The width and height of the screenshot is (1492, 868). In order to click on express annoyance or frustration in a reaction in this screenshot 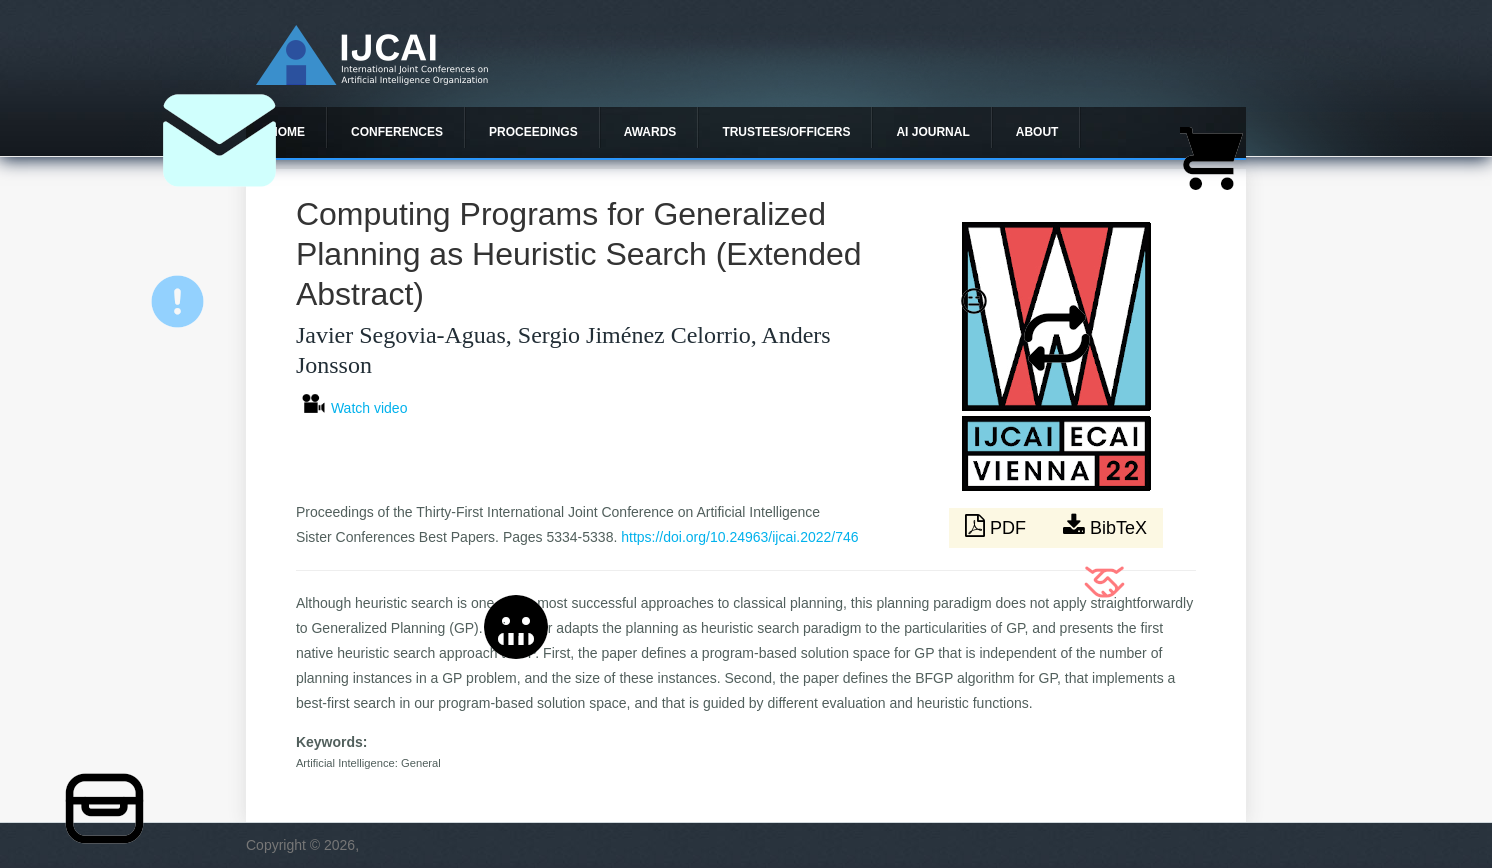, I will do `click(974, 301)`.